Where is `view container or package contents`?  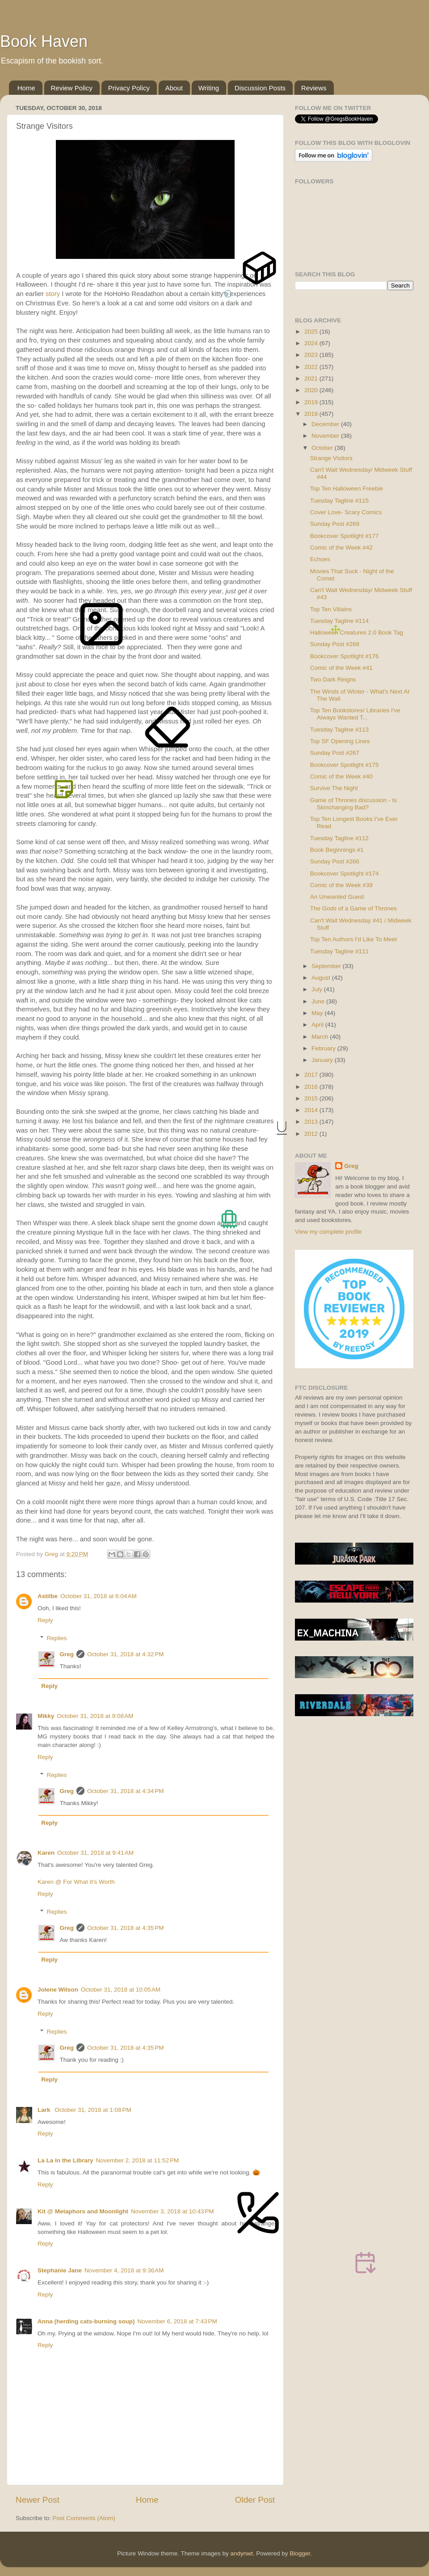 view container or package contents is located at coordinates (259, 268).